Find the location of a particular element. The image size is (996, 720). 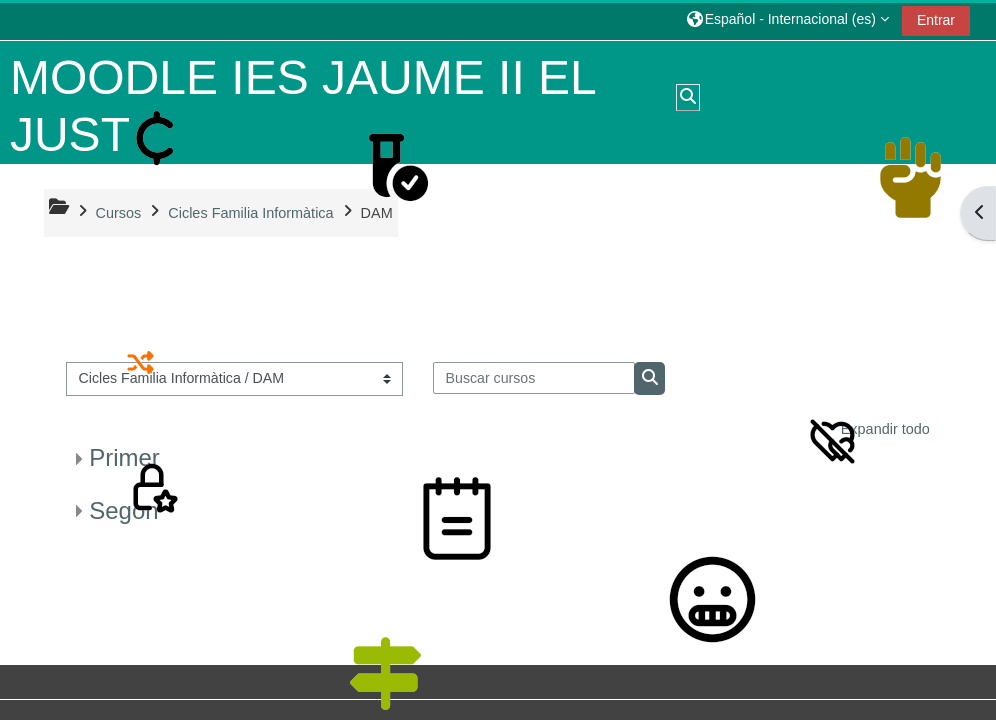

disable or turn off favorites is located at coordinates (832, 441).